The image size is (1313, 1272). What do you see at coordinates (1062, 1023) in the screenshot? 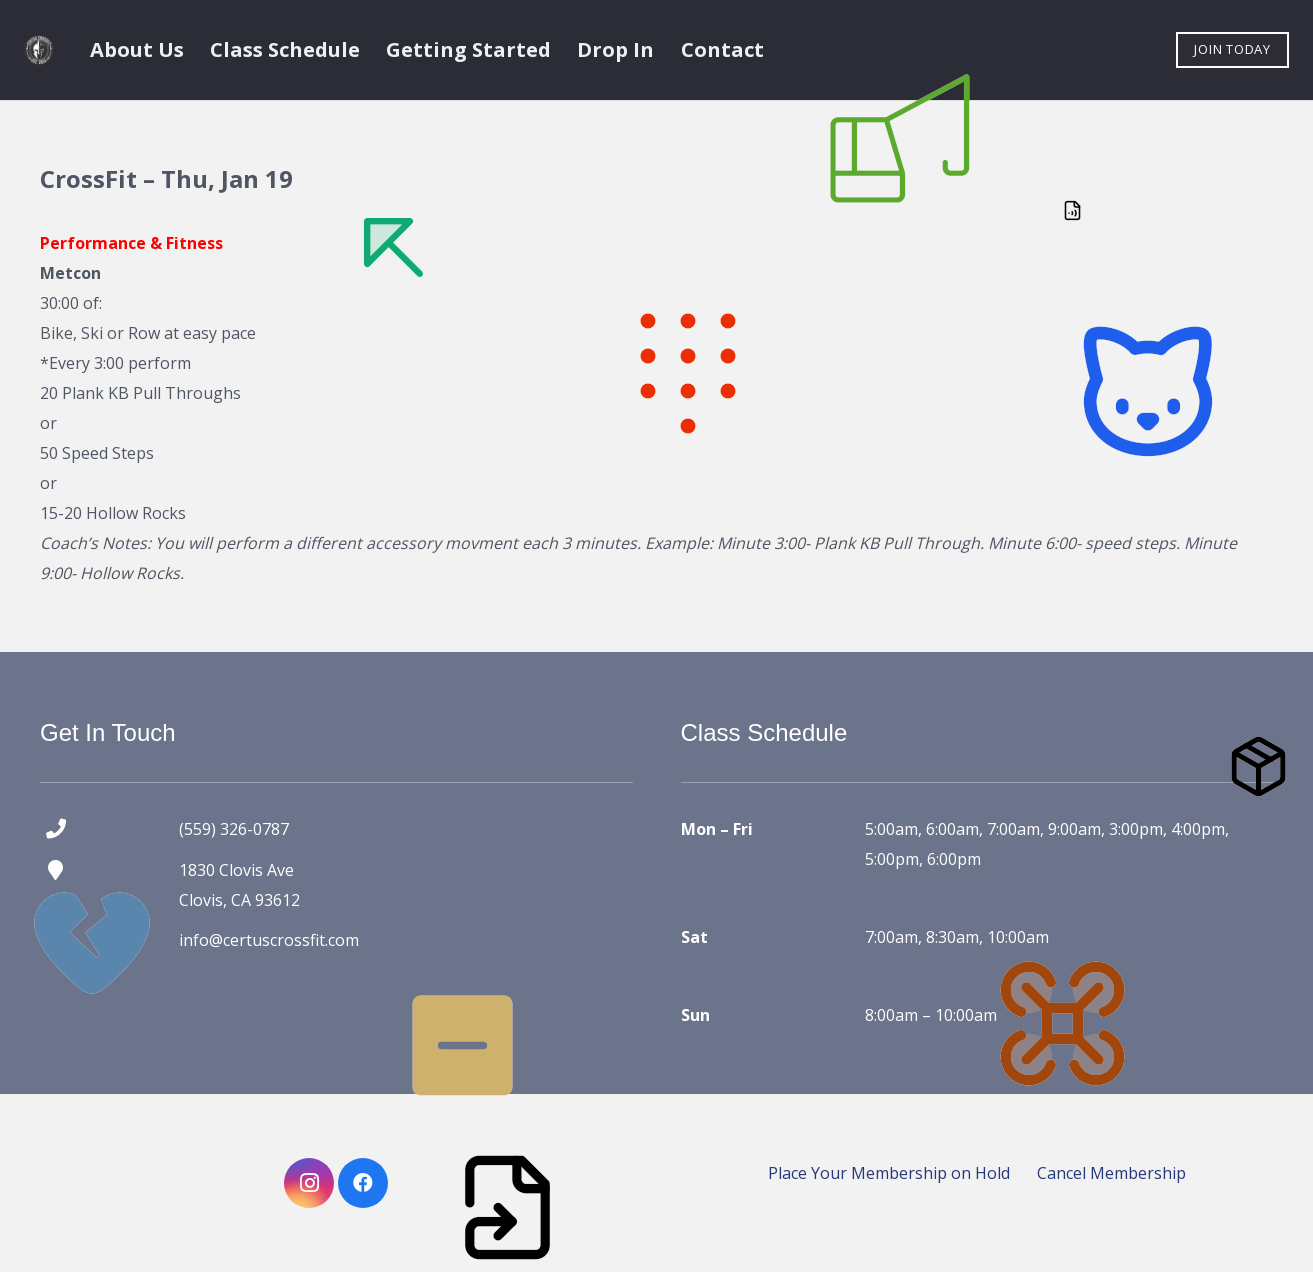
I see `access drone controls` at bounding box center [1062, 1023].